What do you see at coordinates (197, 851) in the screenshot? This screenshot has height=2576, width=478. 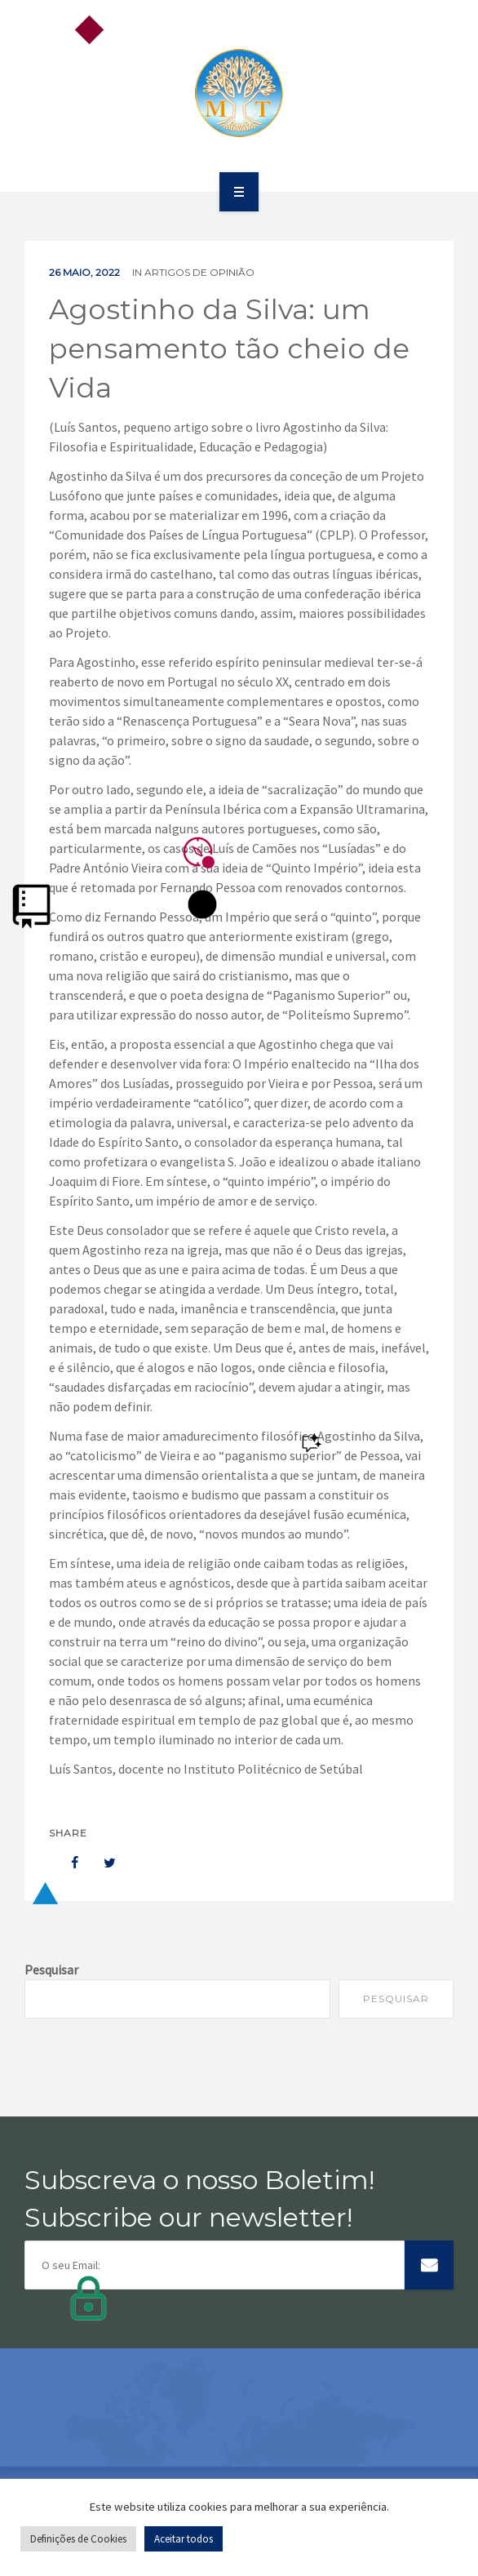 I see `indicates current location on a map` at bounding box center [197, 851].